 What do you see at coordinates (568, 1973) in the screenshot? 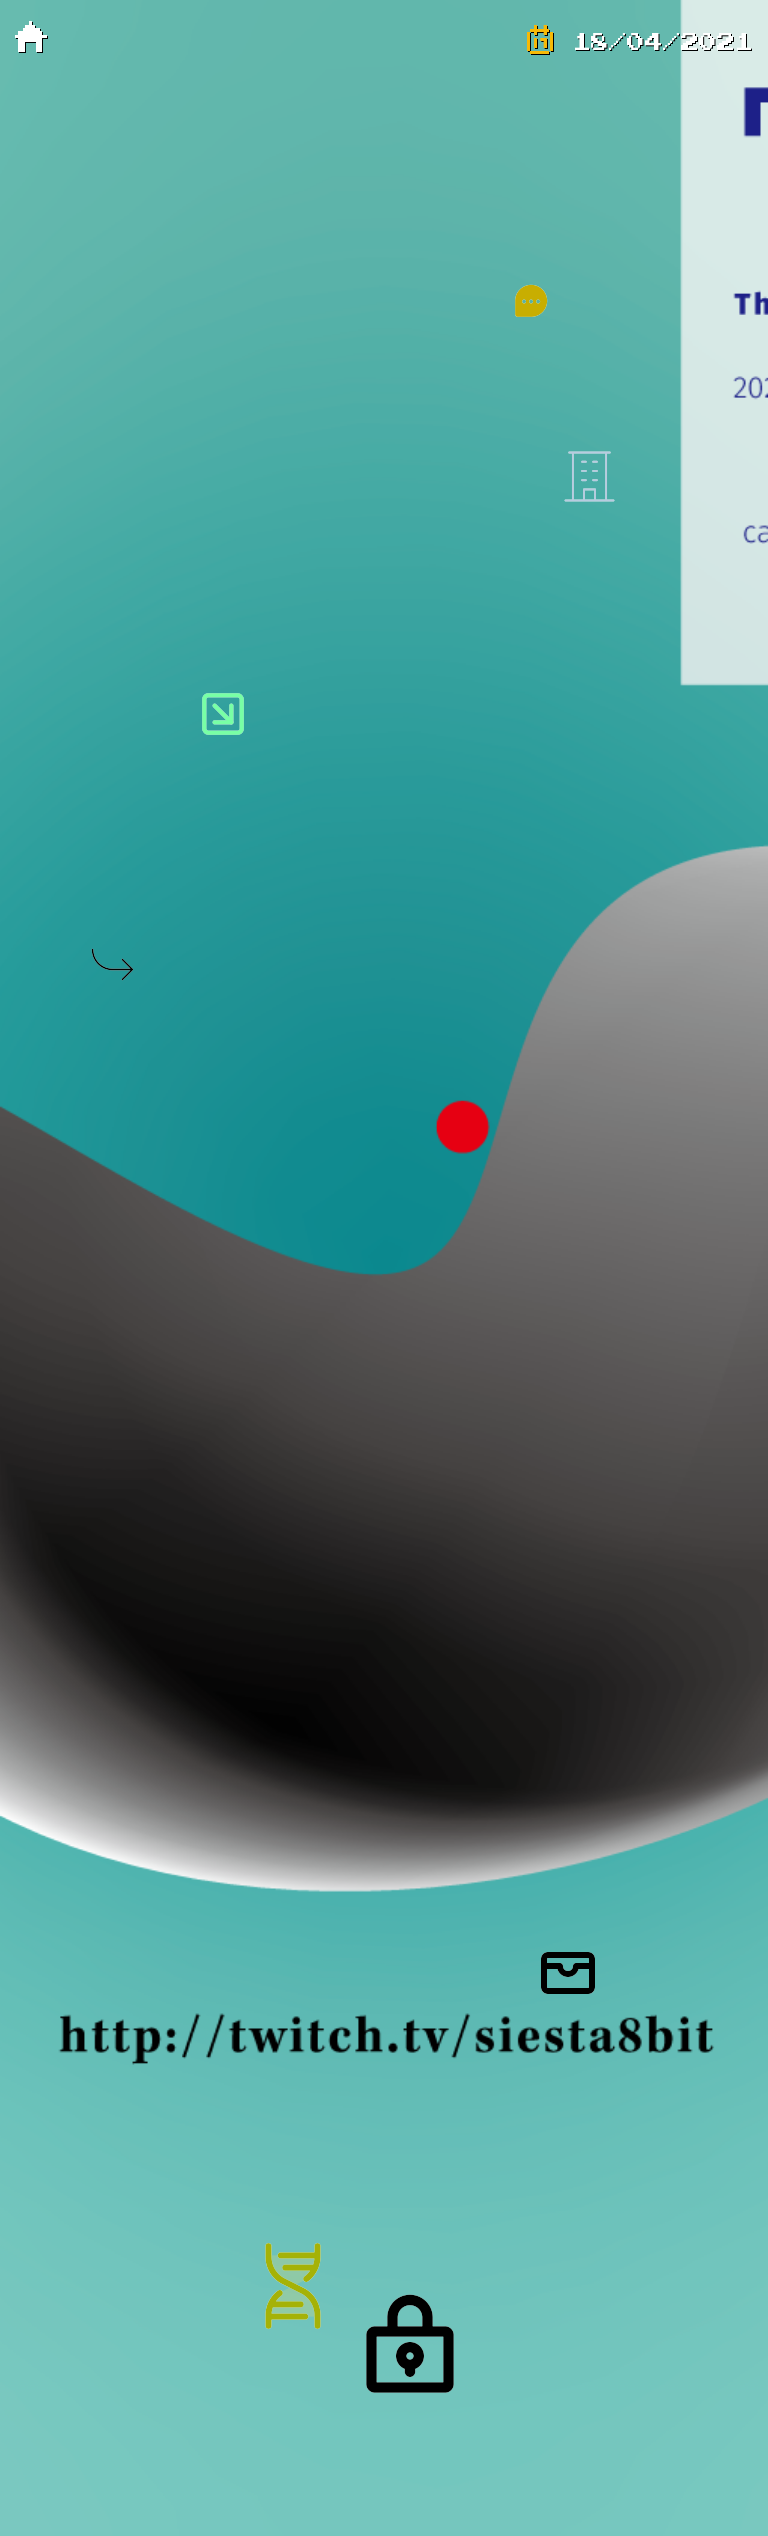
I see `access your wallet or saved payment methods` at bounding box center [568, 1973].